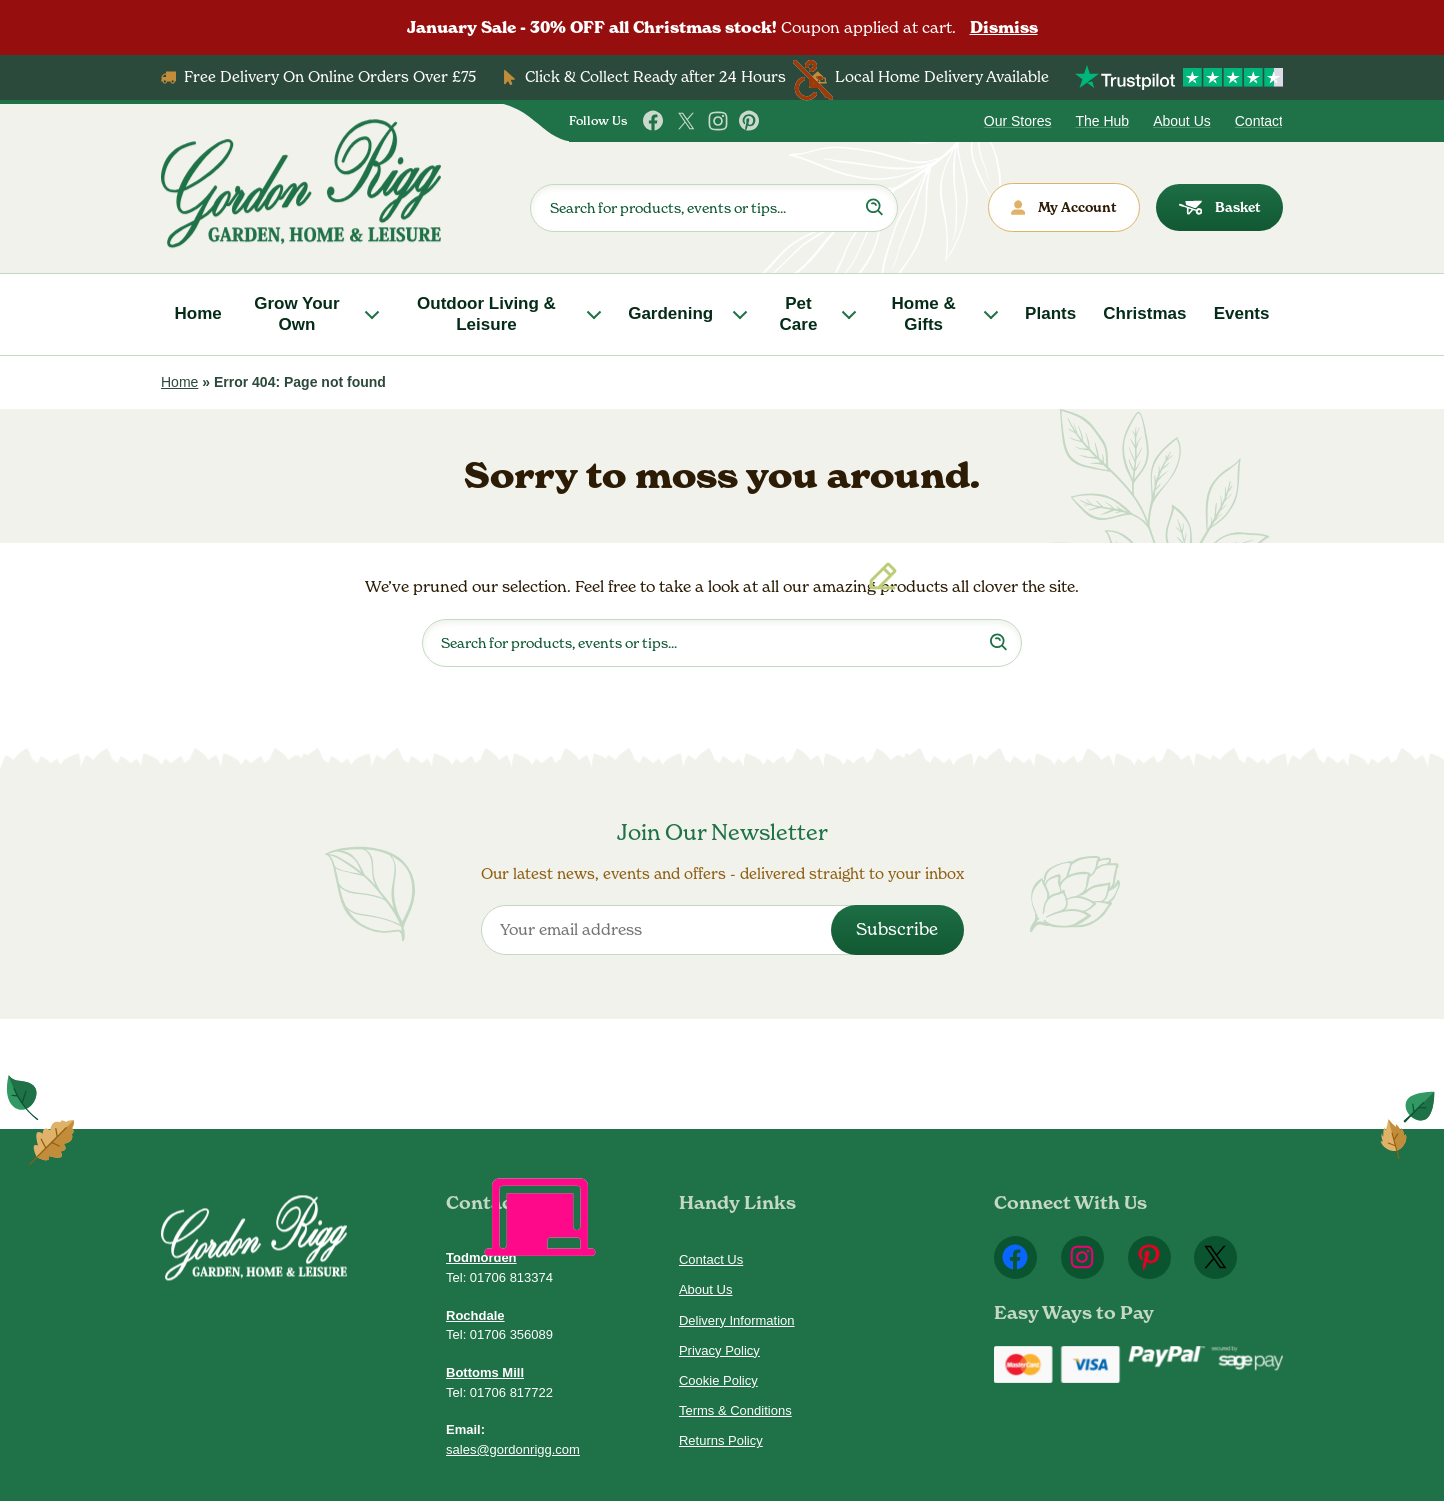  I want to click on accessibility features are turned off, so click(813, 80).